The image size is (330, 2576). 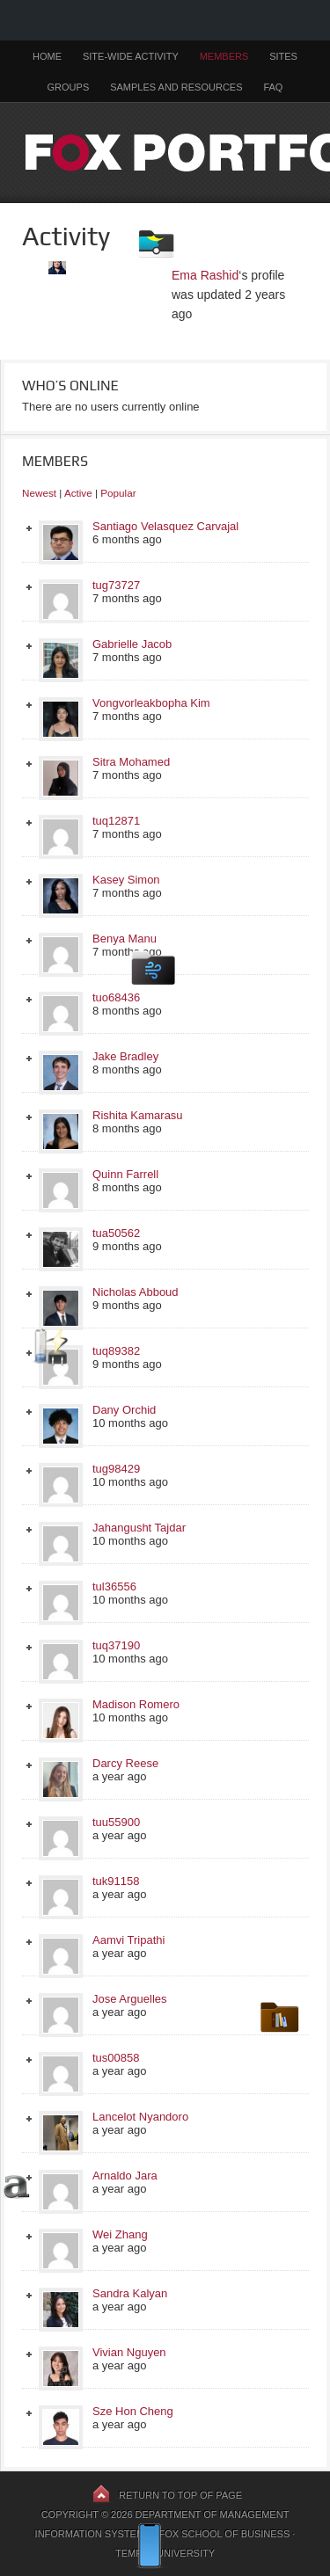 What do you see at coordinates (150, 2546) in the screenshot?
I see `iPhone 11 Pro device icon` at bounding box center [150, 2546].